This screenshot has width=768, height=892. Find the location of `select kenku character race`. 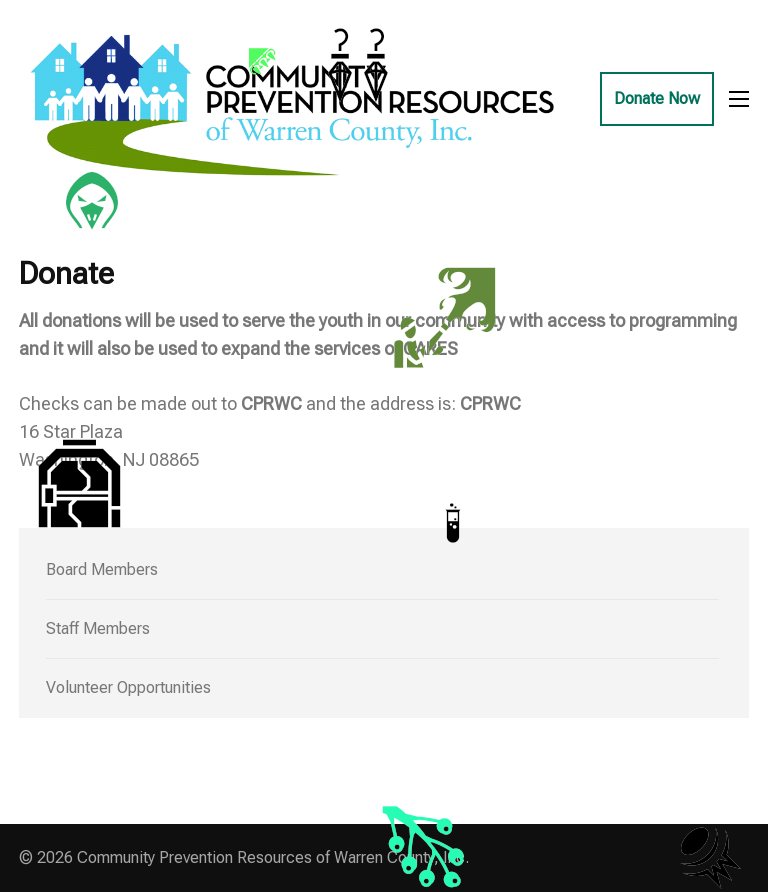

select kenku character race is located at coordinates (92, 201).